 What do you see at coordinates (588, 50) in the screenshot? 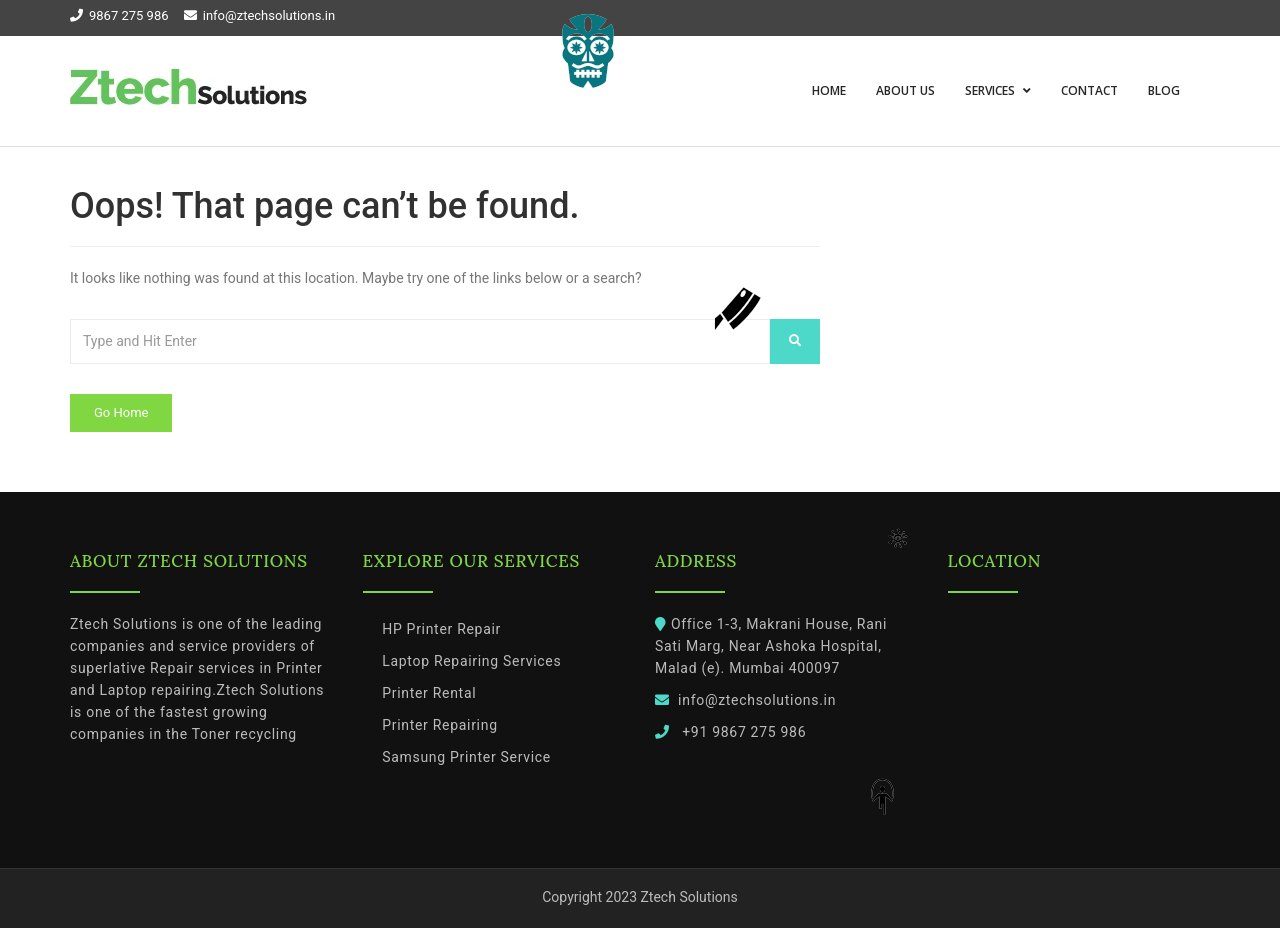
I see `día de los muertos themed game element or decoration` at bounding box center [588, 50].